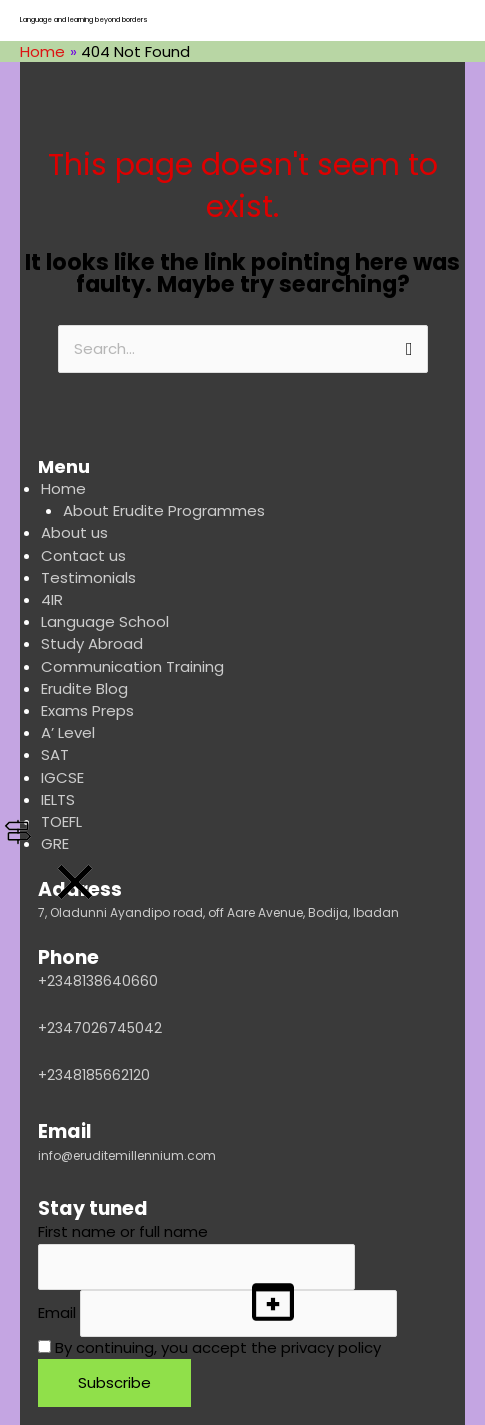  What do you see at coordinates (75, 882) in the screenshot?
I see `close the current window or dialog` at bounding box center [75, 882].